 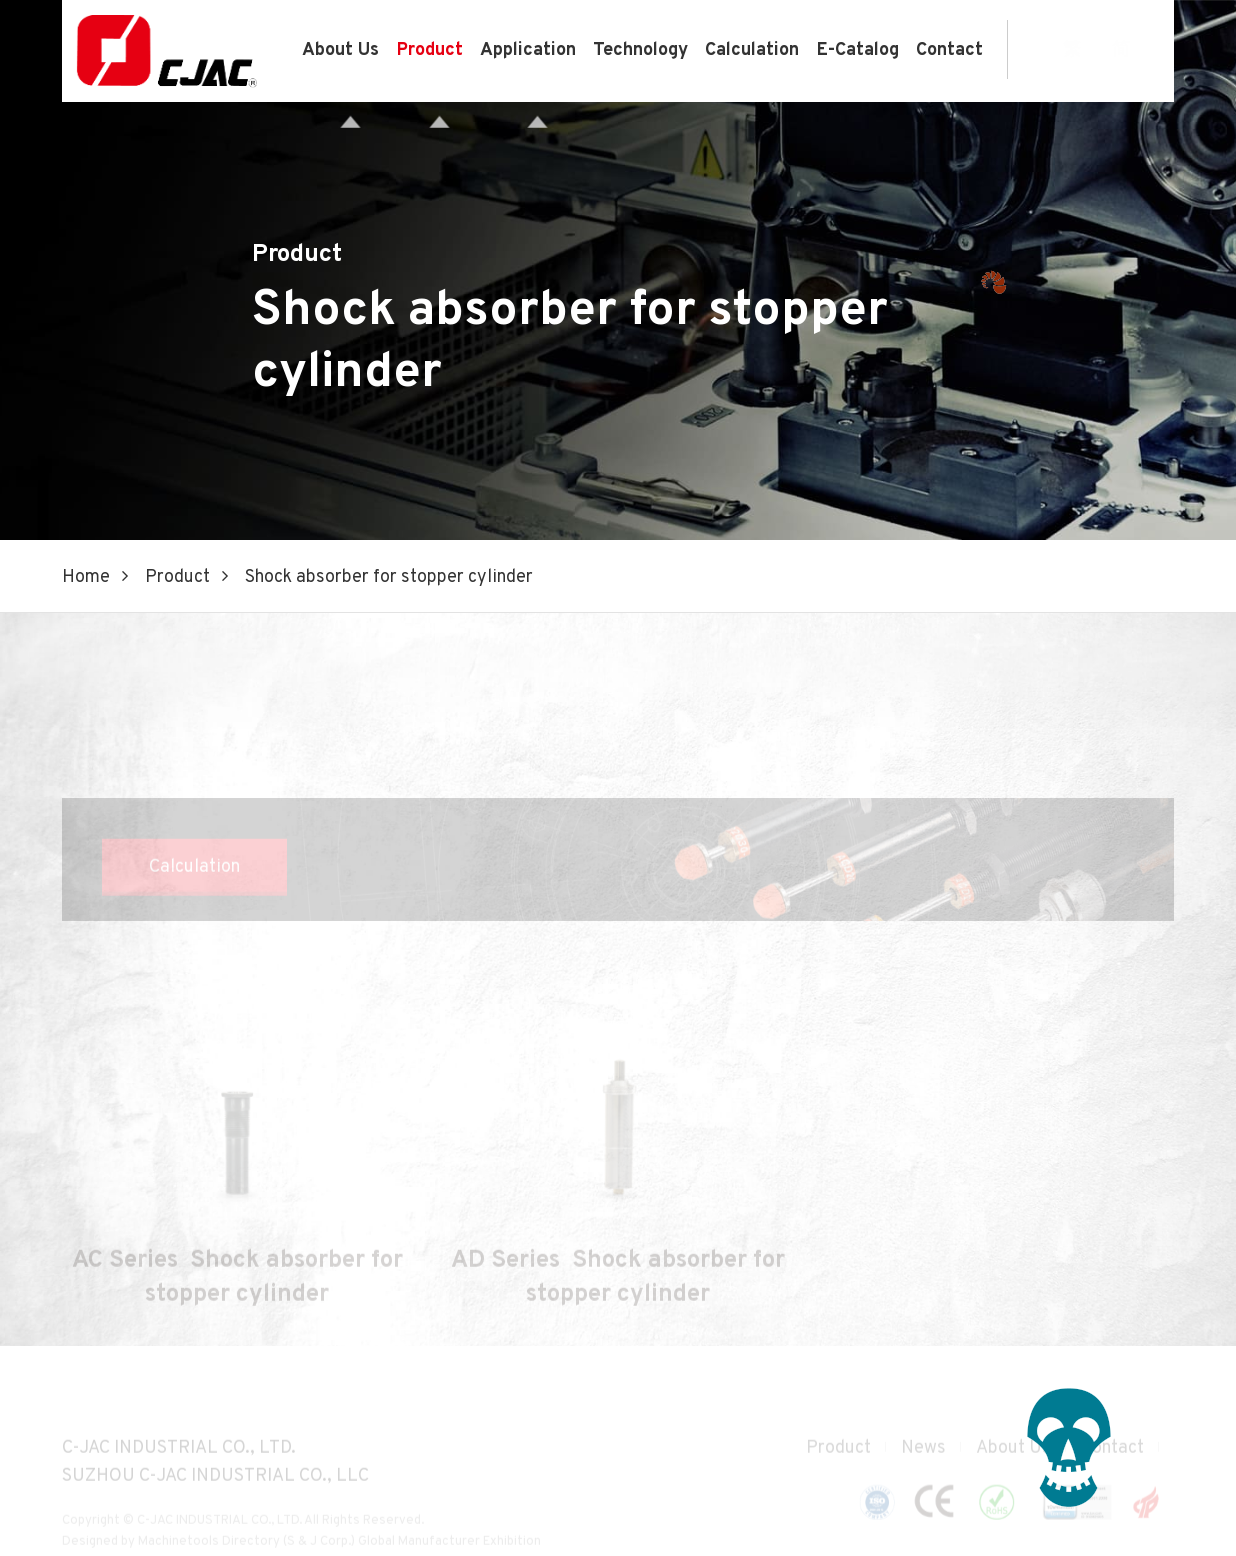 What do you see at coordinates (993, 282) in the screenshot?
I see `access cooking or food preparation menu` at bounding box center [993, 282].